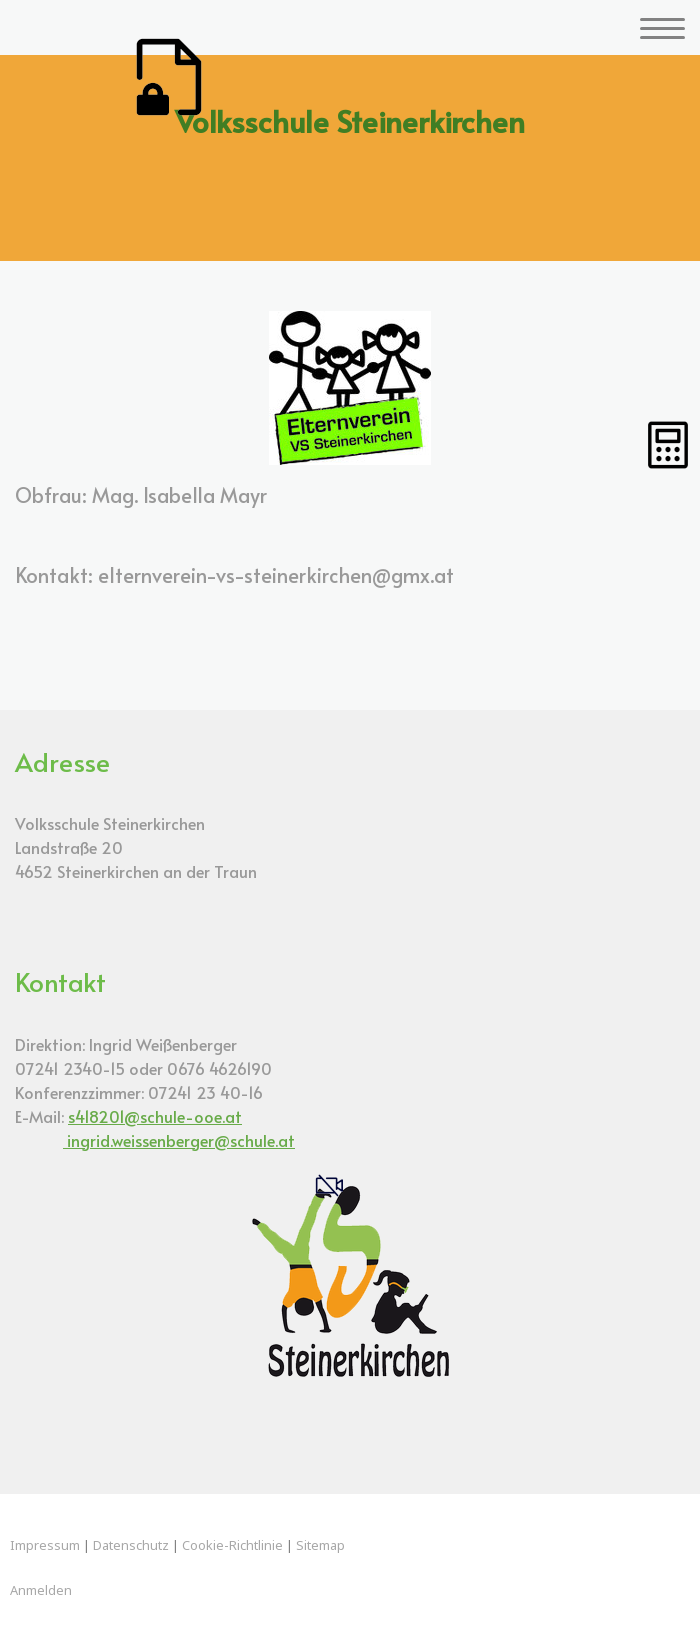 The width and height of the screenshot is (700, 1643). I want to click on turn off camera or disable video, so click(328, 1185).